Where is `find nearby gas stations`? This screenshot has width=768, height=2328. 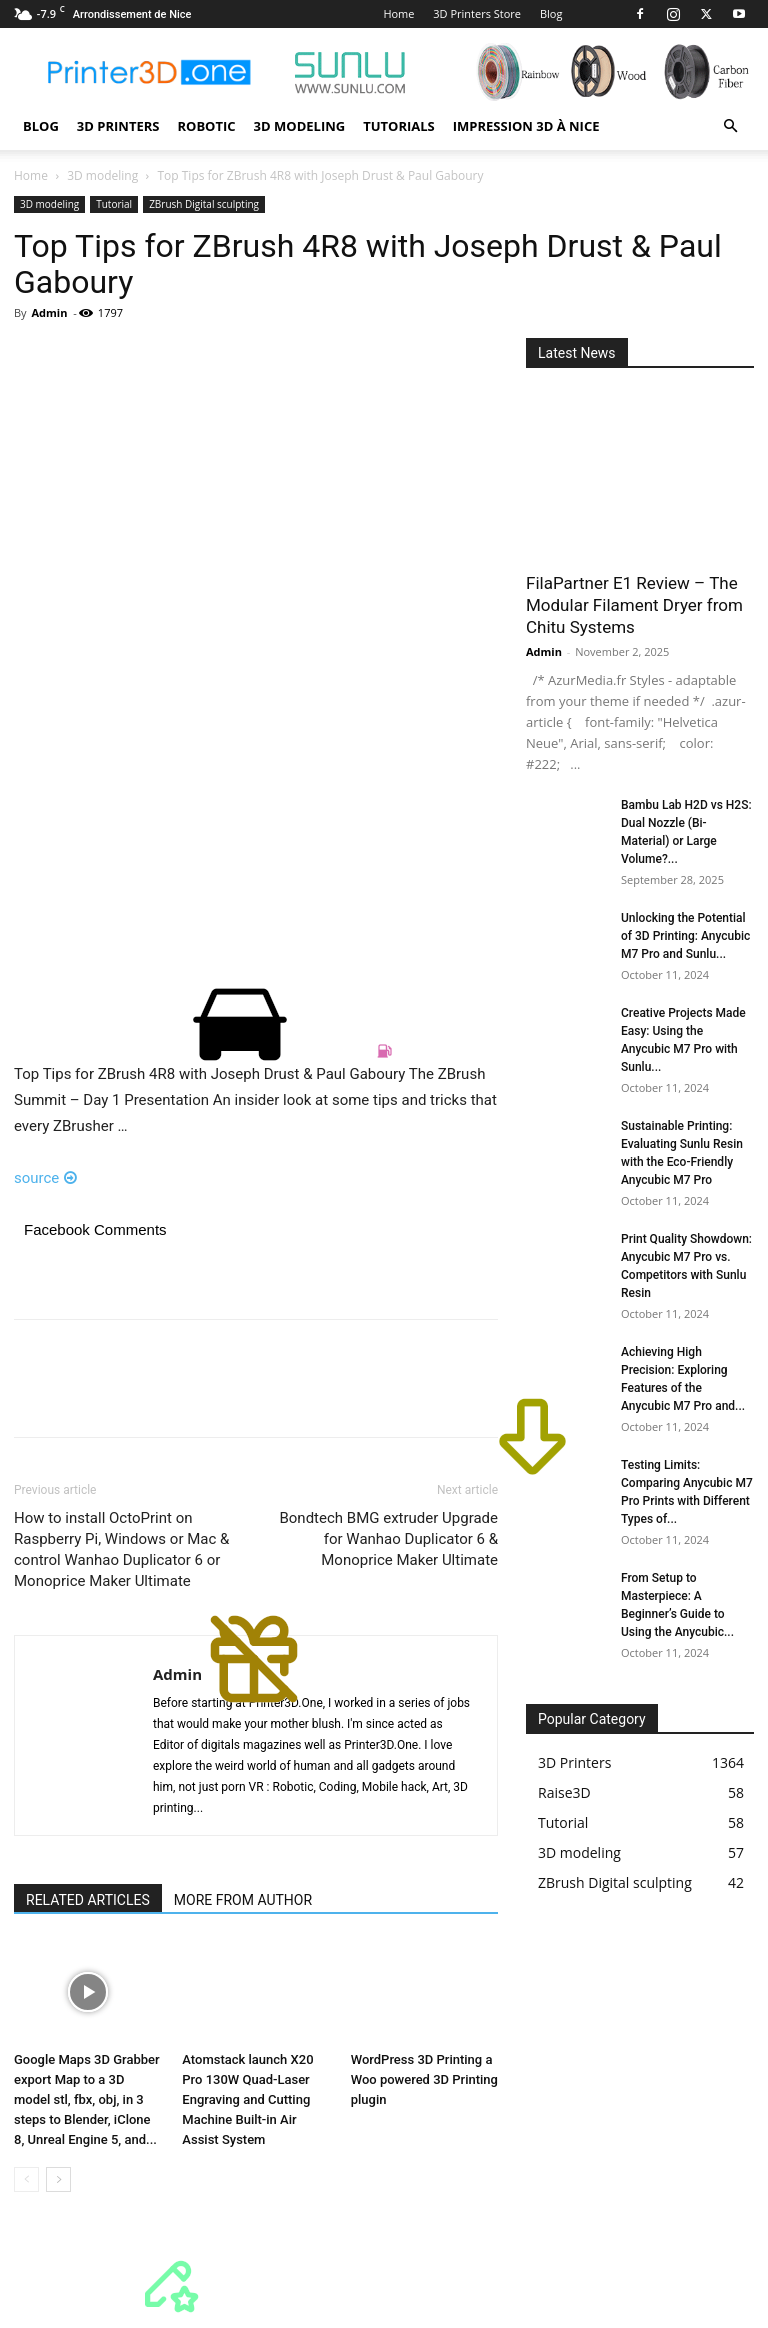 find nearby gas stations is located at coordinates (385, 1051).